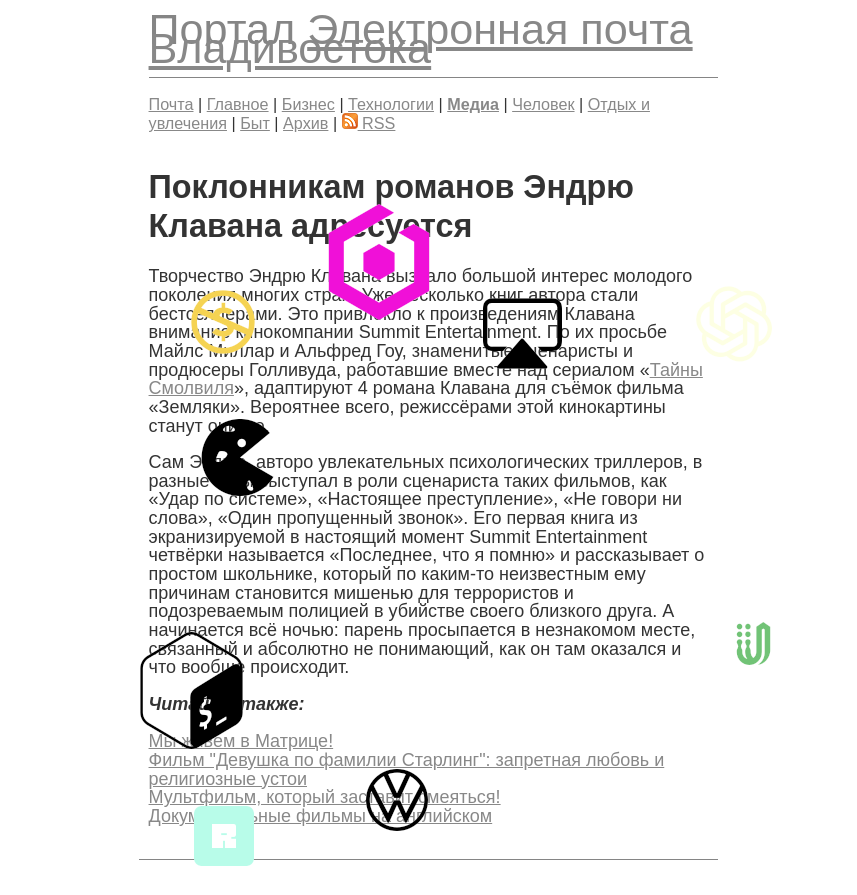 The height and width of the screenshot is (895, 857). I want to click on indicates non-commercial license restrictions, so click(223, 322).